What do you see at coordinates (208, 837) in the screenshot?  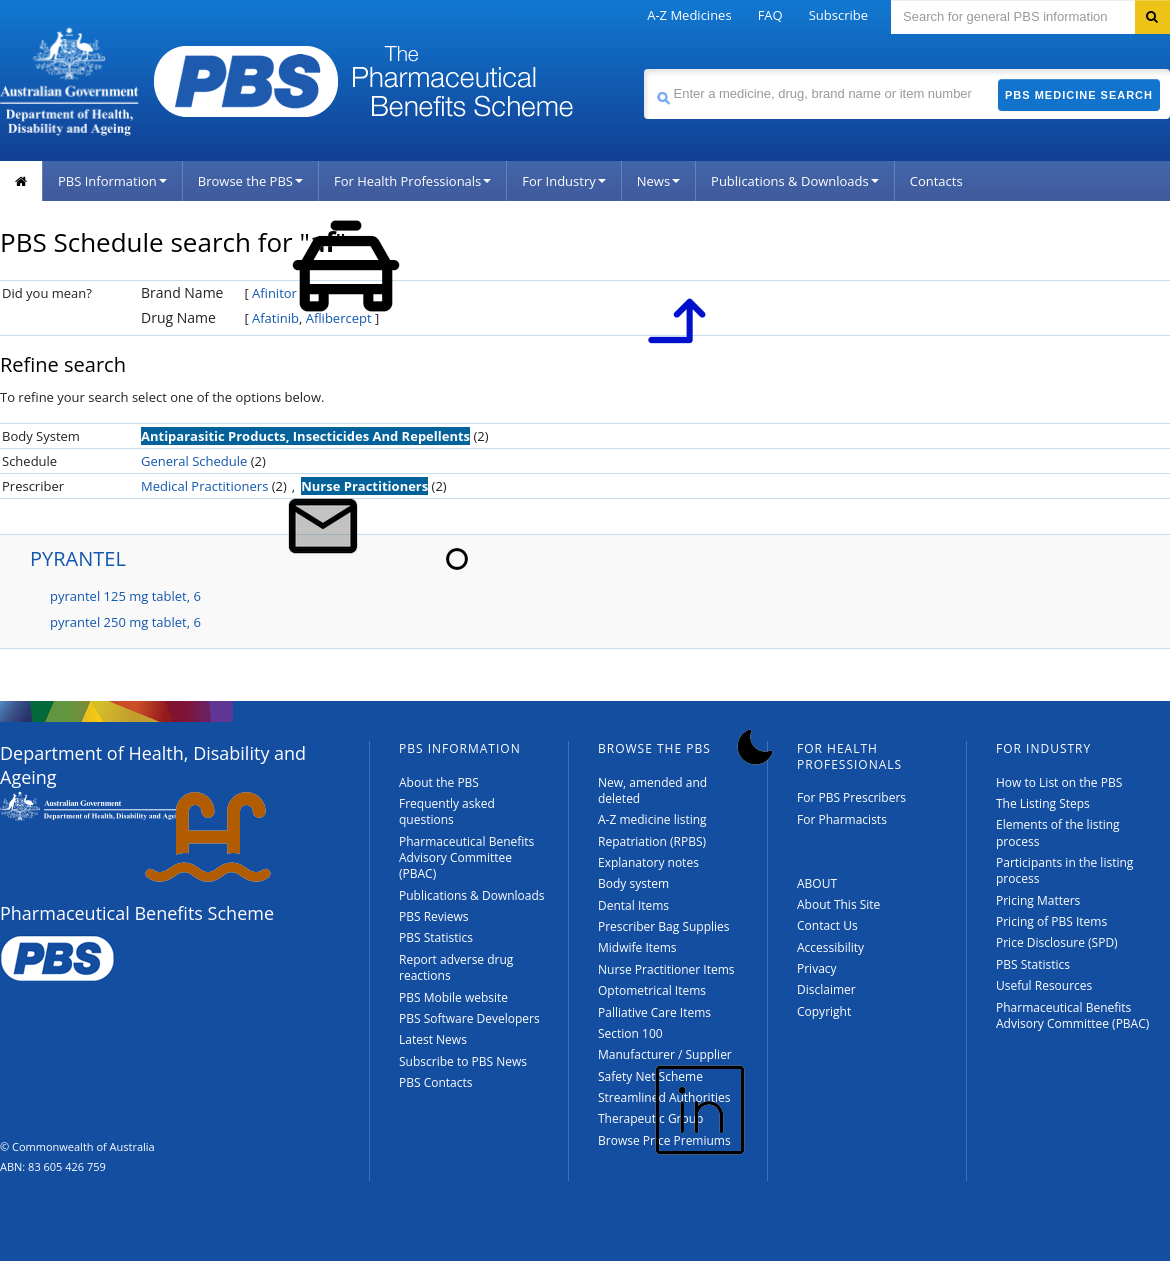 I see `access pool or swimming facilities` at bounding box center [208, 837].